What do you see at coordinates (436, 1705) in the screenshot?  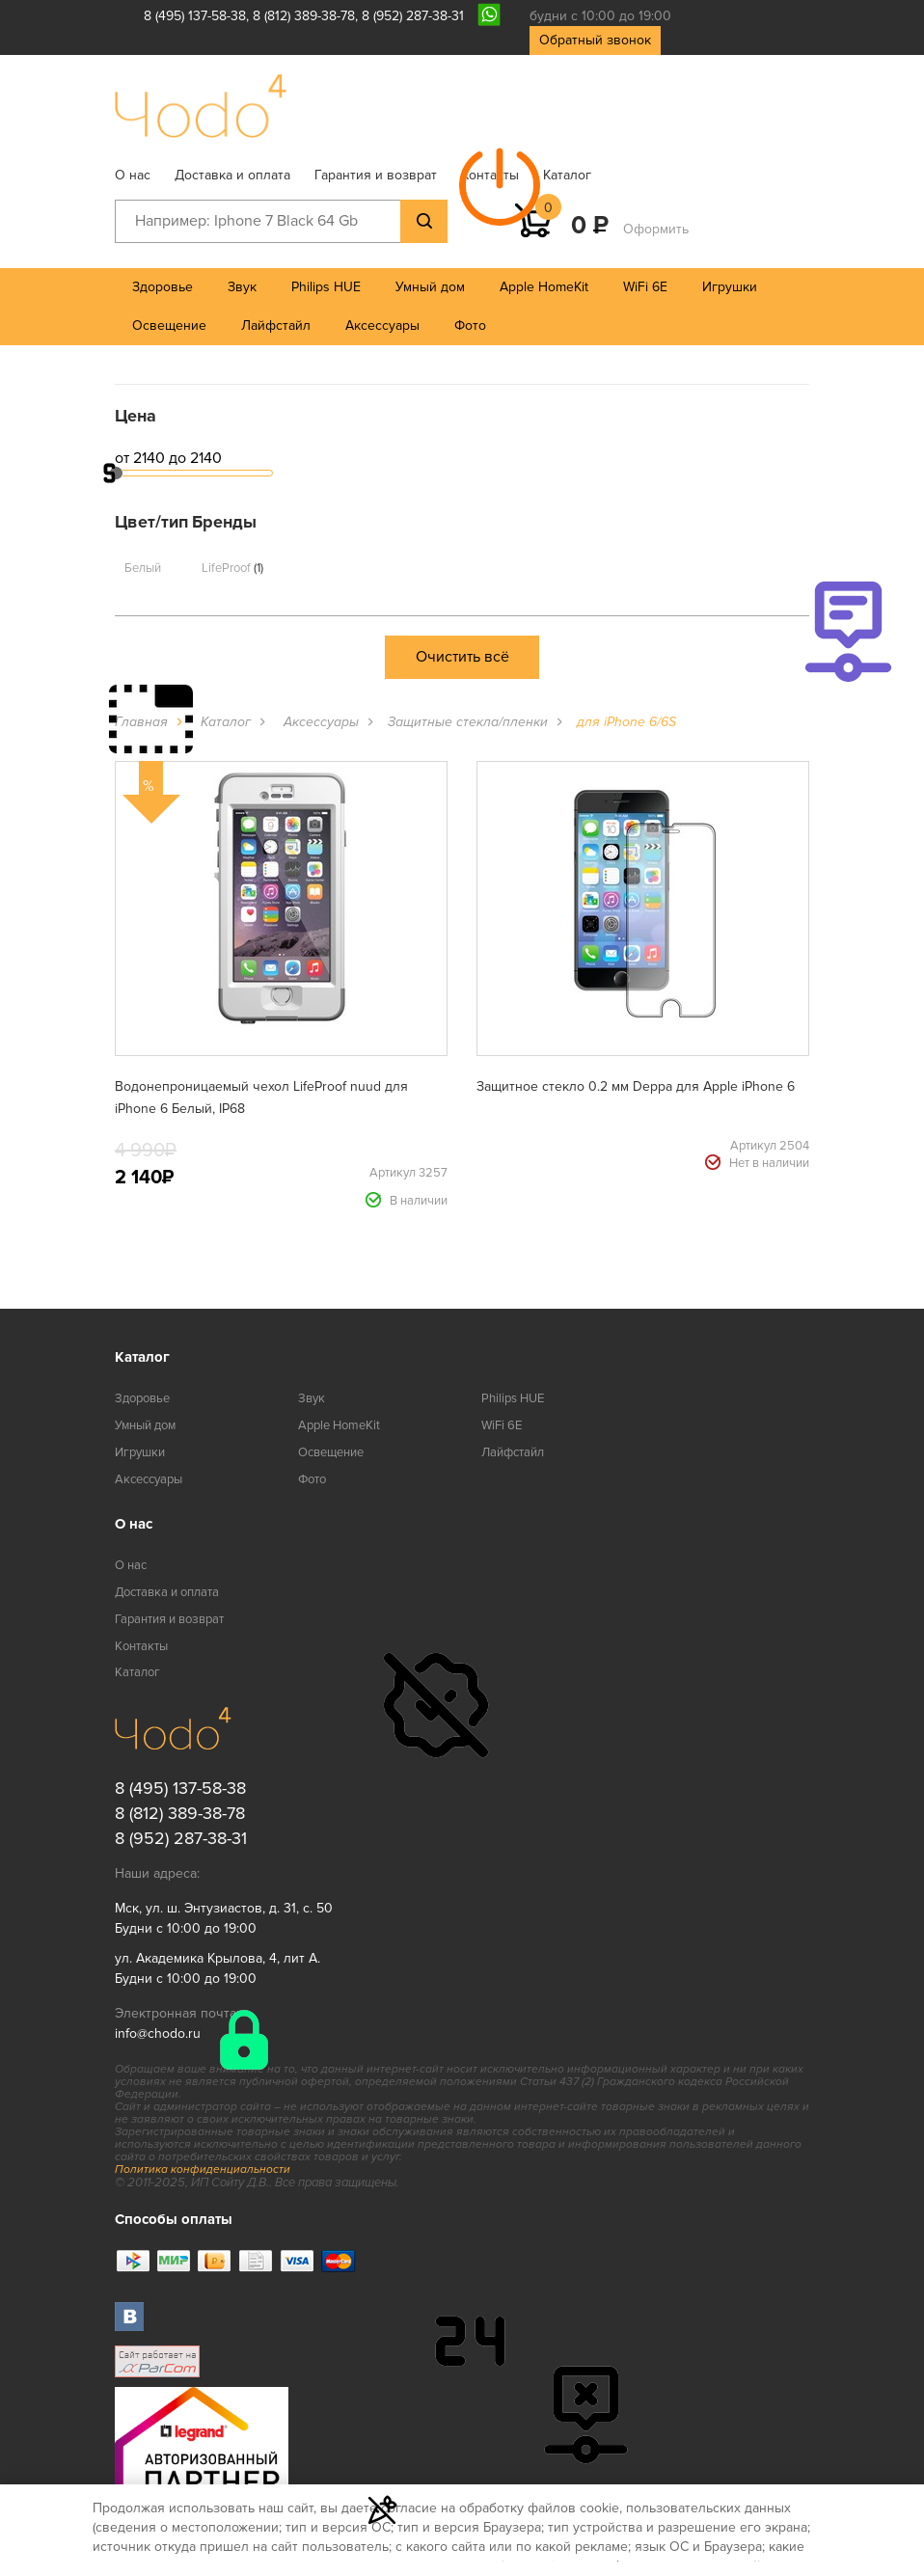 I see `discount or promotion unavailable` at bounding box center [436, 1705].